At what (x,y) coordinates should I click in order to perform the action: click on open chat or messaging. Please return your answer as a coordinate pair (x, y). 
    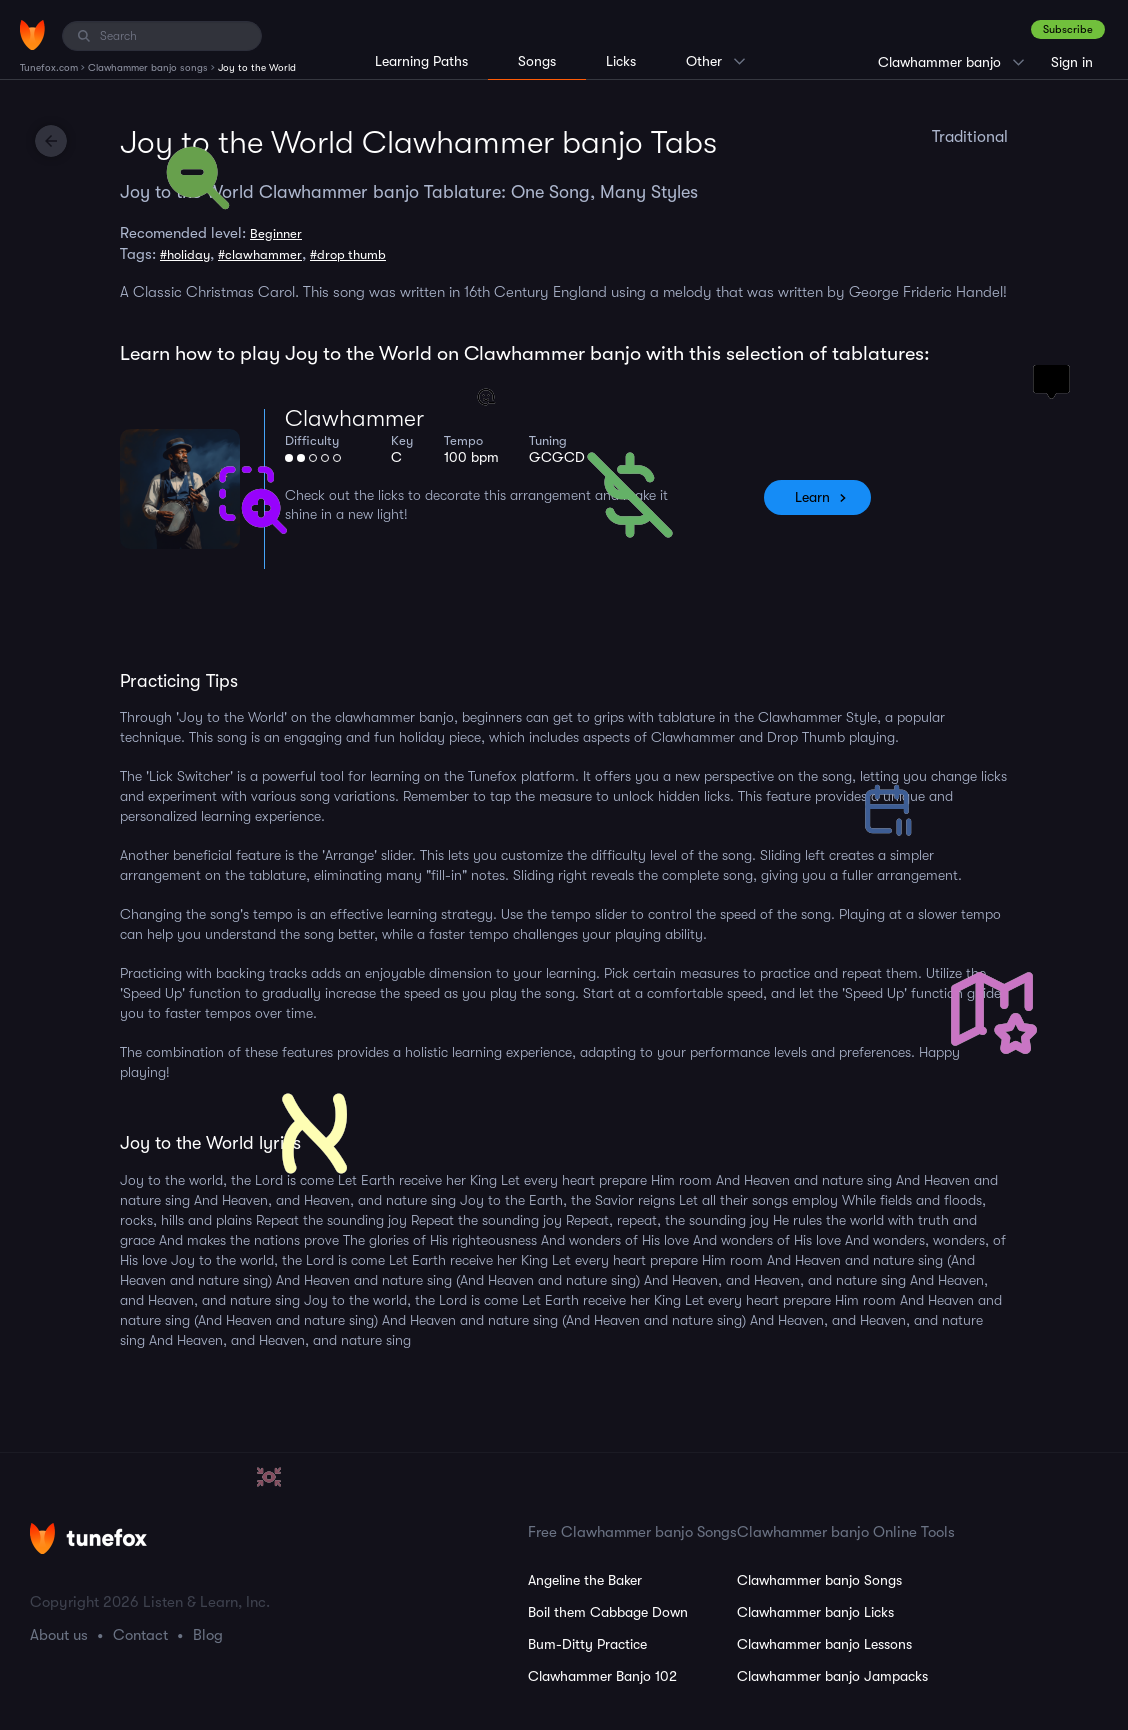
    Looking at the image, I should click on (1051, 380).